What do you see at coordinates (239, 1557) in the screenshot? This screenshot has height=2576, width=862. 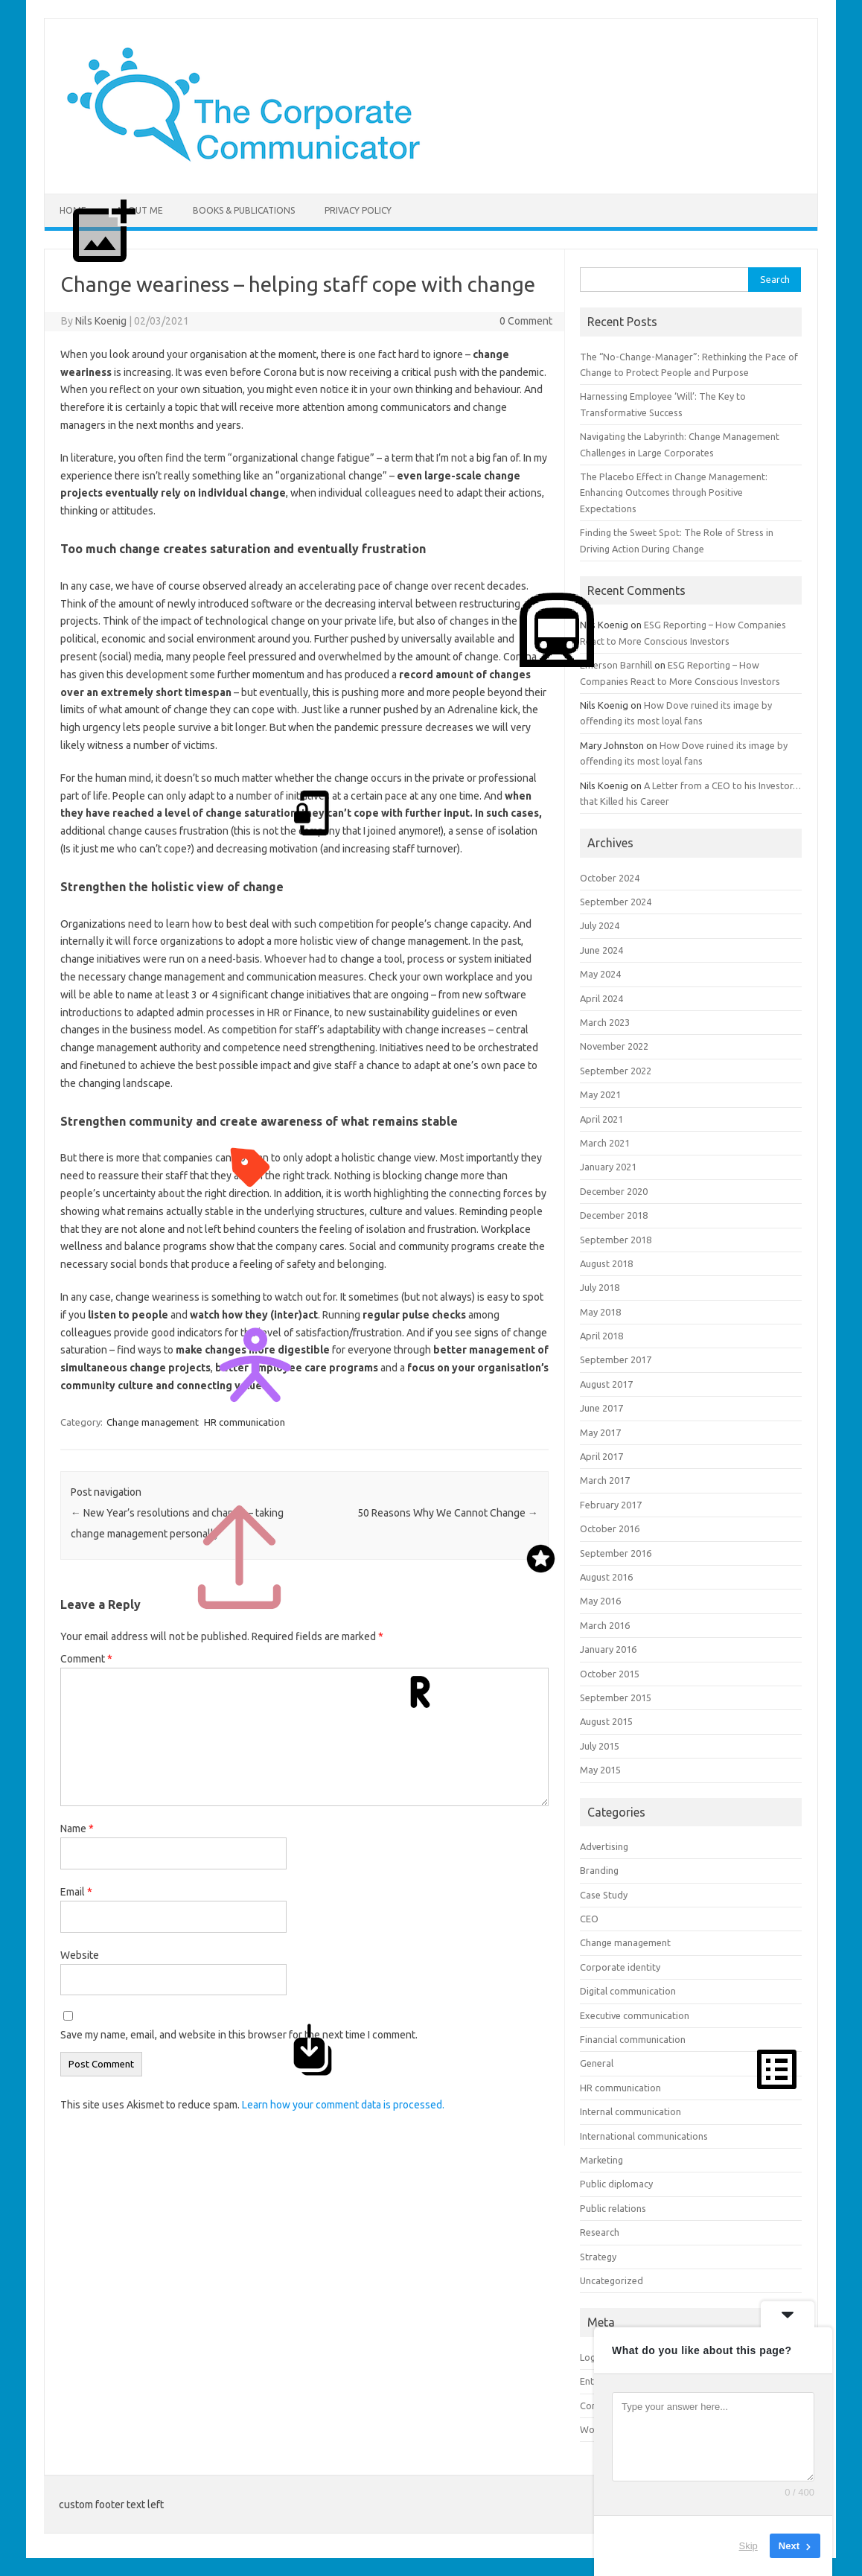 I see `upload a file or document` at bounding box center [239, 1557].